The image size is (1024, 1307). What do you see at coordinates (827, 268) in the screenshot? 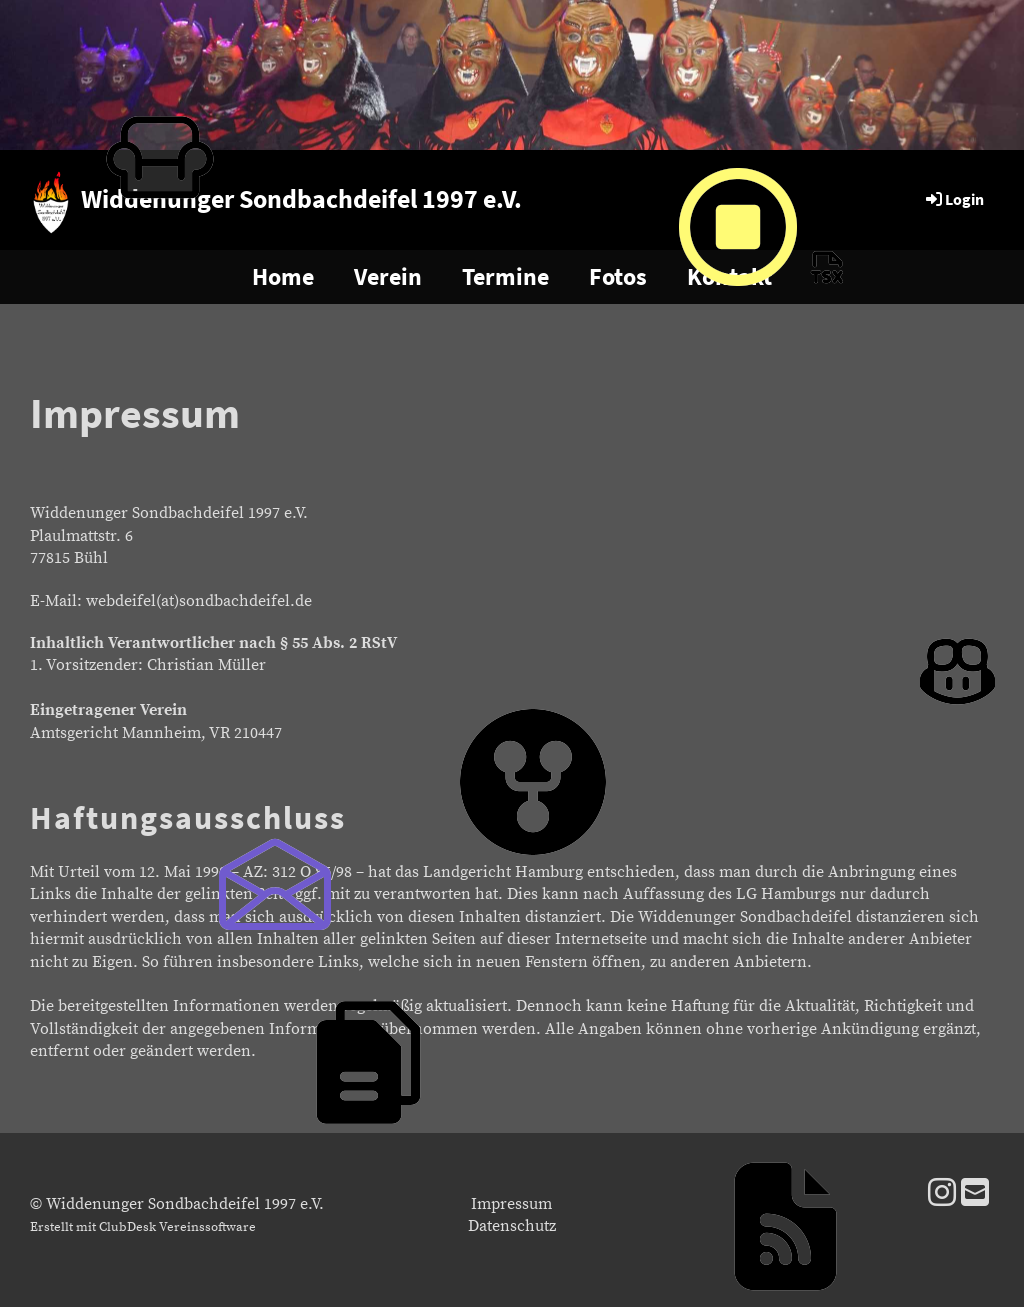
I see `indicates a TypeScript React (.tsx) file` at bounding box center [827, 268].